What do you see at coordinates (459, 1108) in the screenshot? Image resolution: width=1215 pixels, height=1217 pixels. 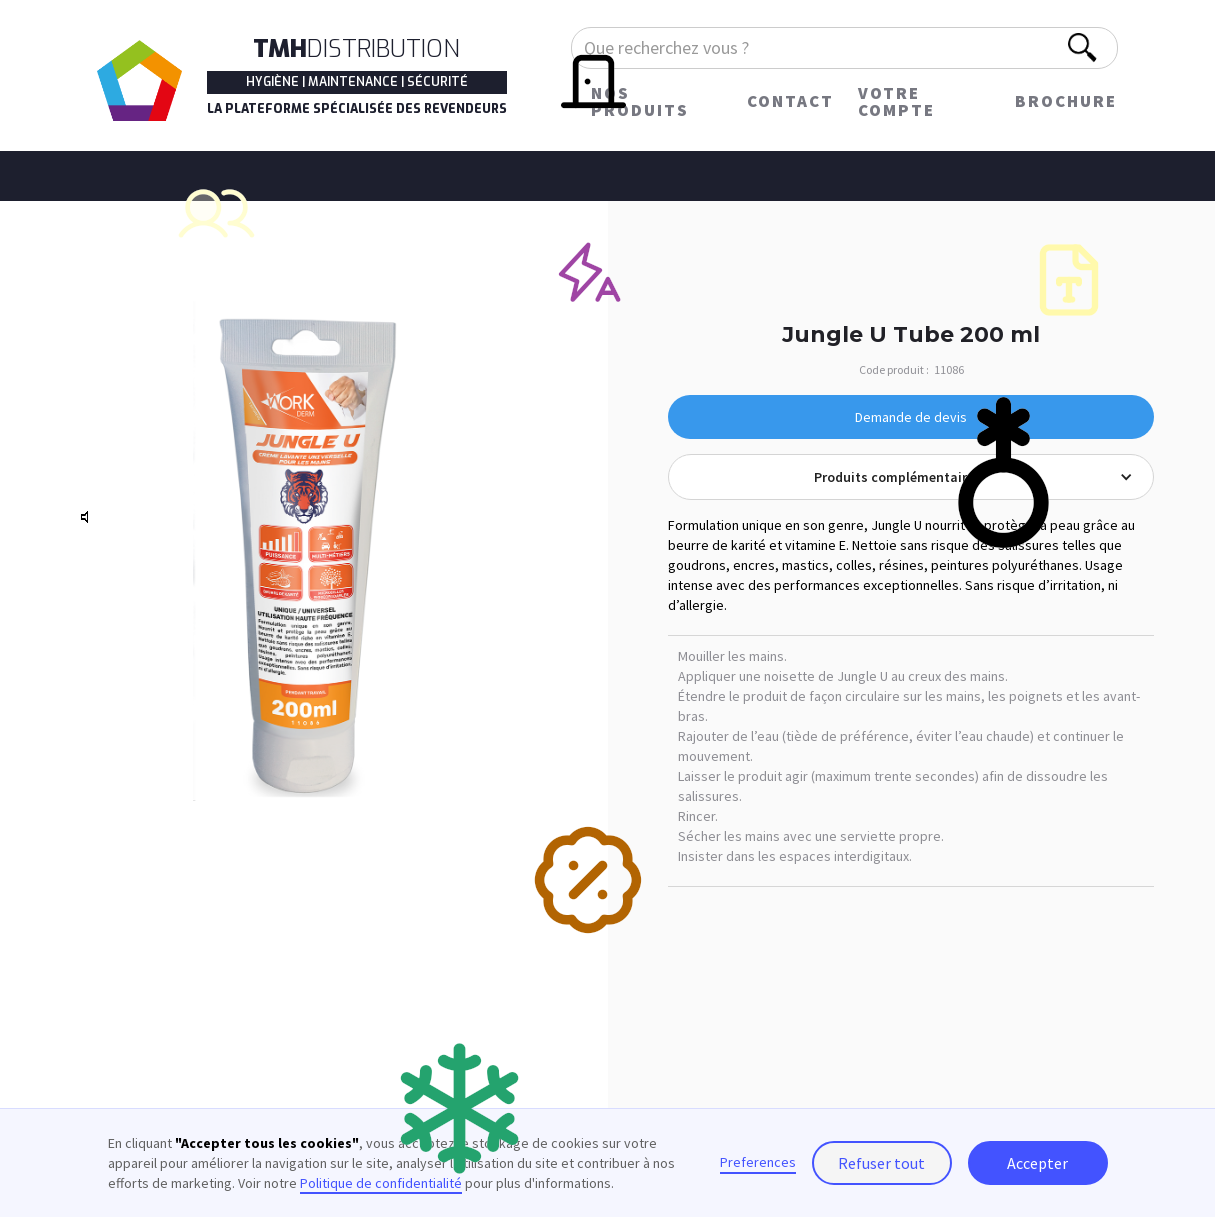 I see `indicates cold or winter weather conditions` at bounding box center [459, 1108].